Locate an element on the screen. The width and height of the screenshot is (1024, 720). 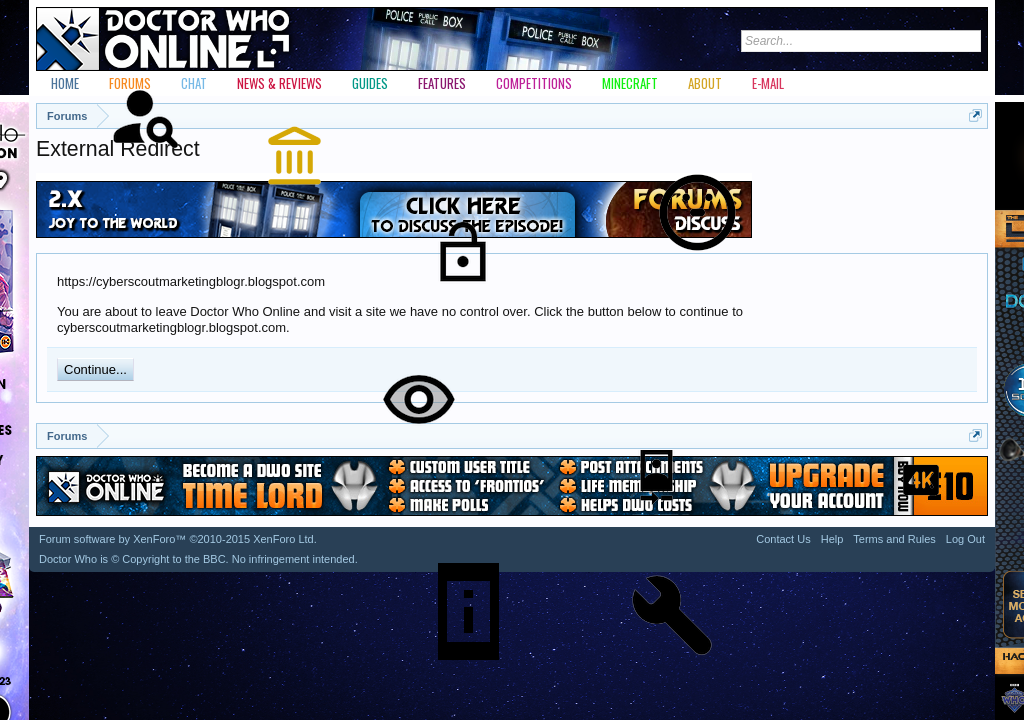
switch to 4K video resolution is located at coordinates (921, 480).